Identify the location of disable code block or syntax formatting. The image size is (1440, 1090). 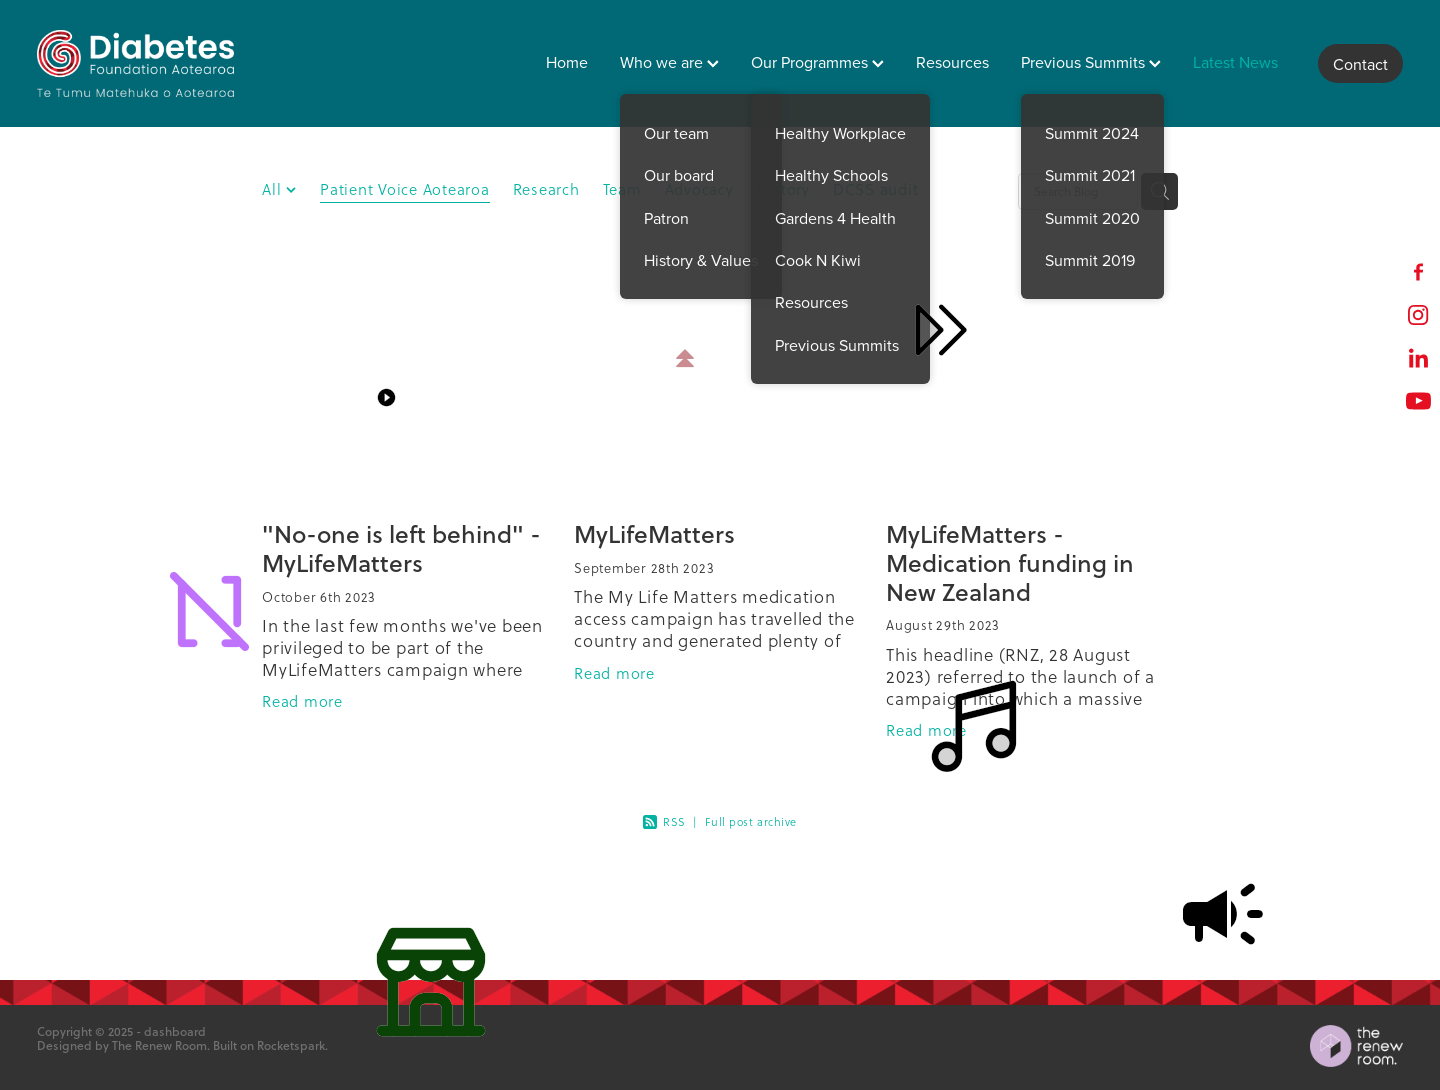
(209, 611).